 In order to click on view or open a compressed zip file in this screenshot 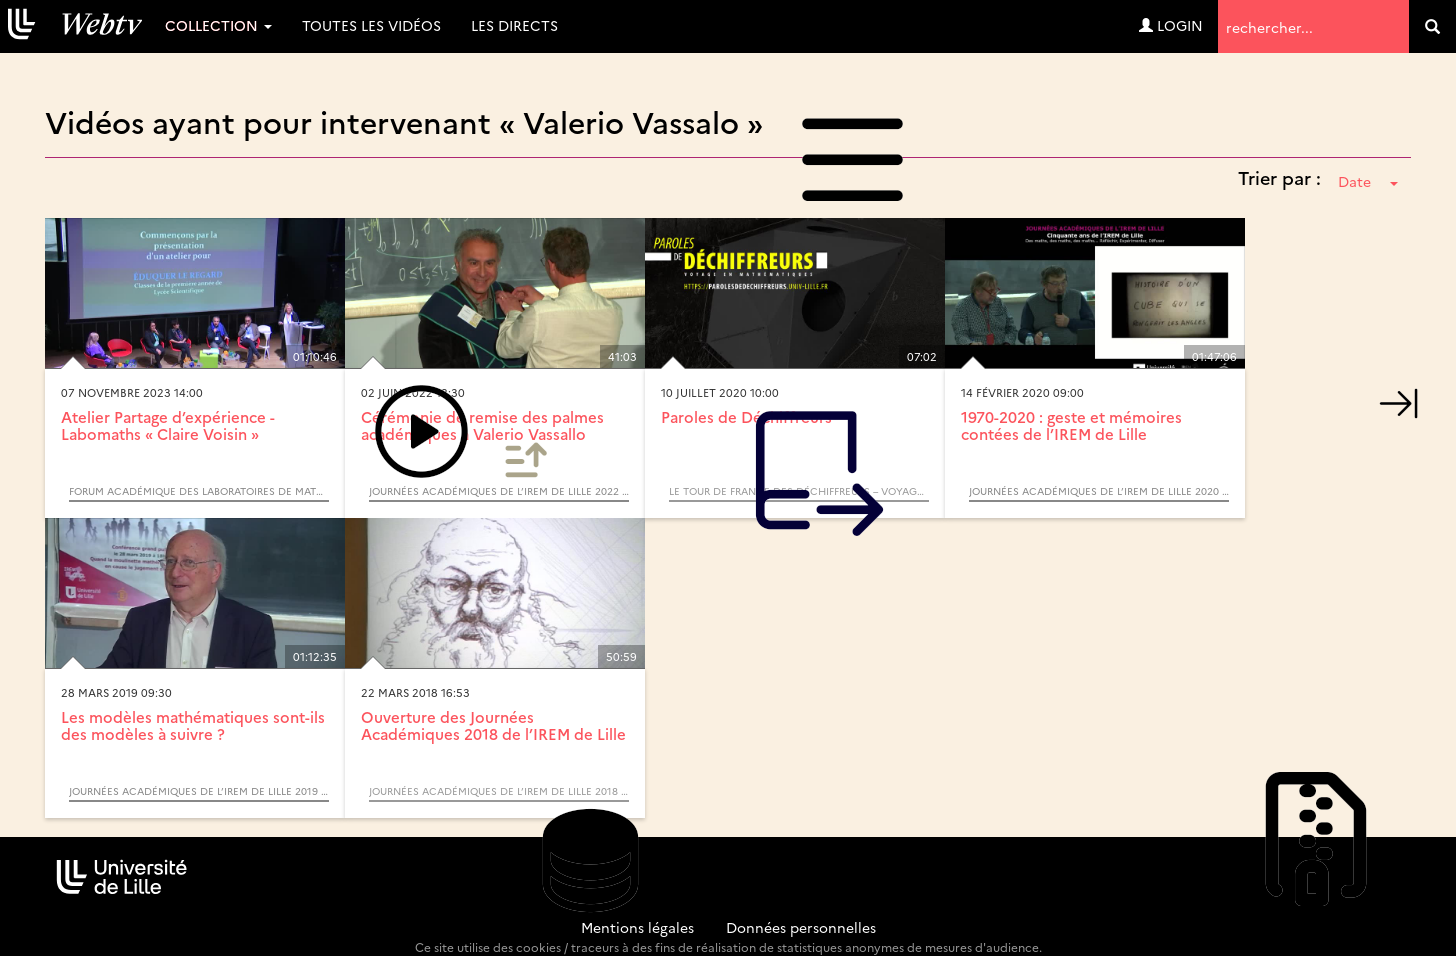, I will do `click(1316, 839)`.